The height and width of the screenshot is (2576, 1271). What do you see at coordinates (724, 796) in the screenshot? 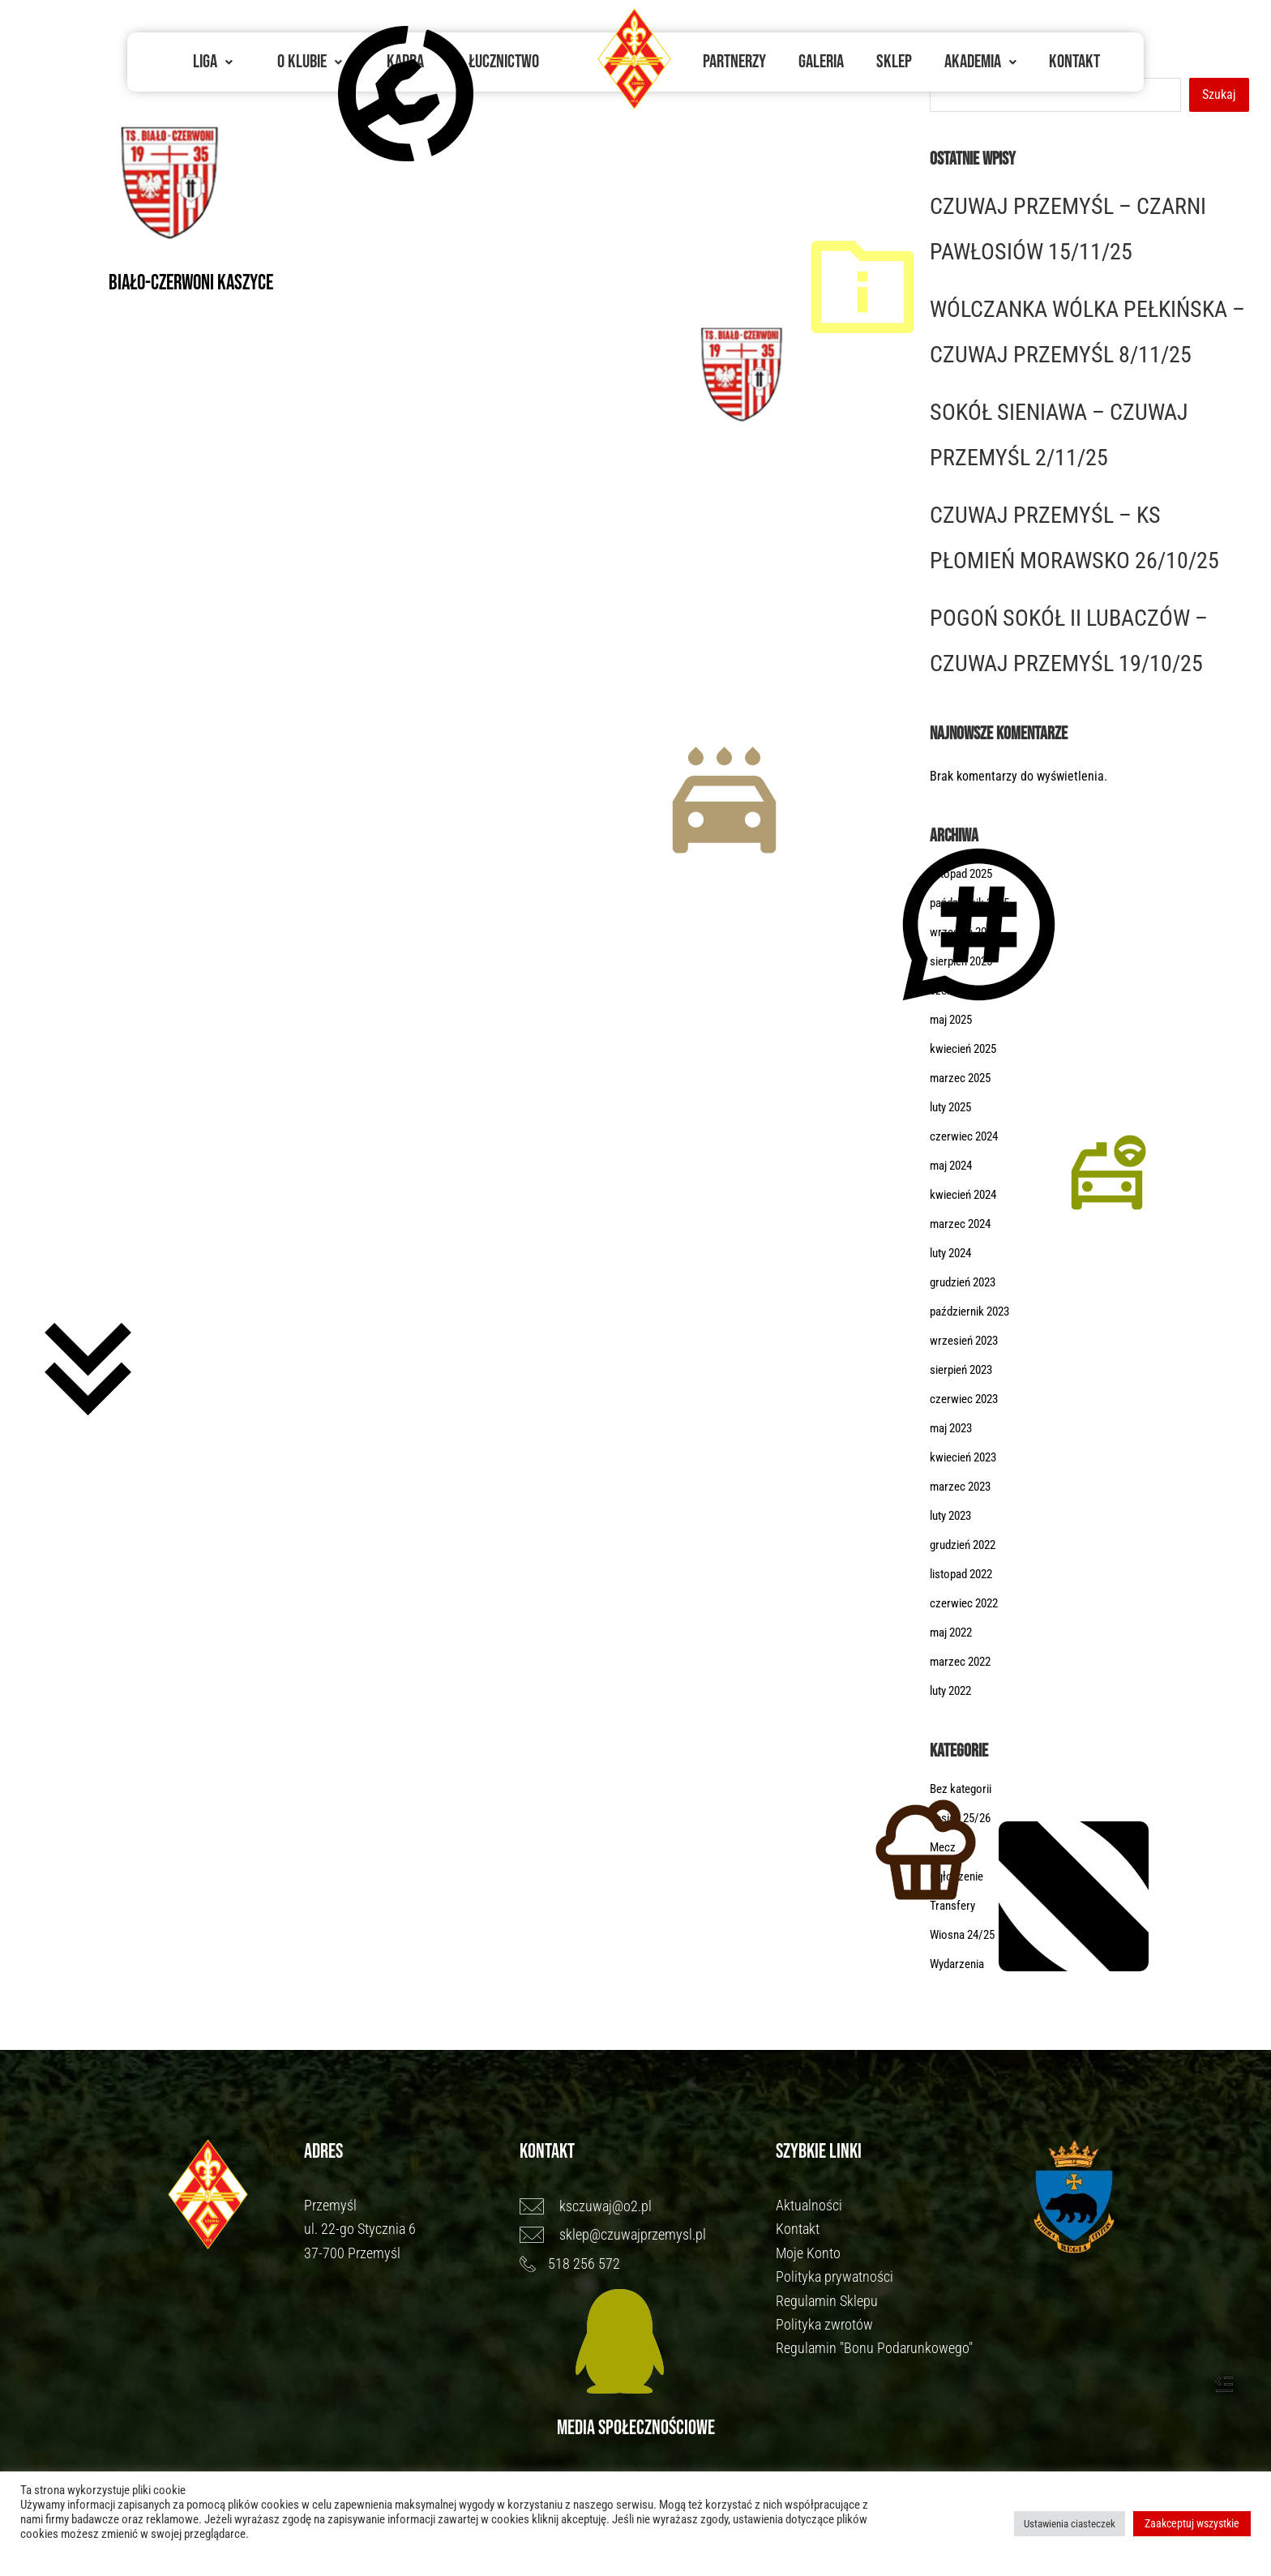
I see `find nearby car wash locations` at bounding box center [724, 796].